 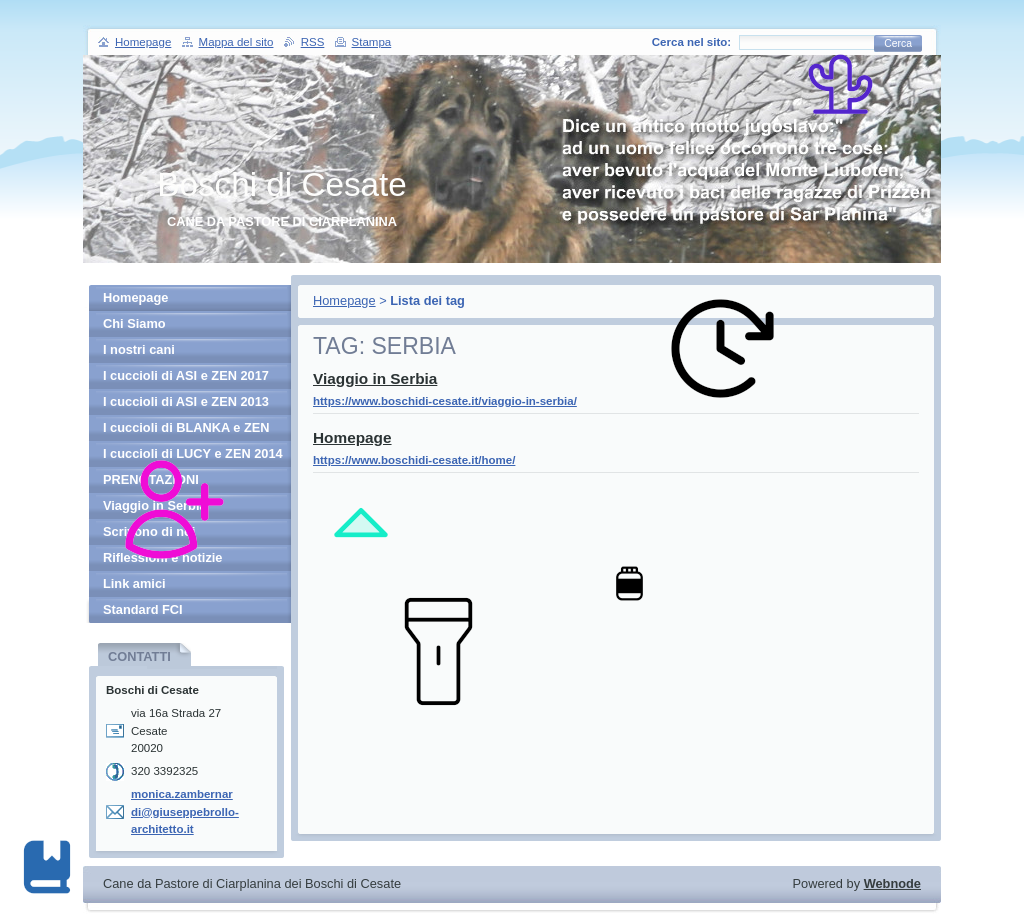 I want to click on restore to a previous version, so click(x=720, y=348).